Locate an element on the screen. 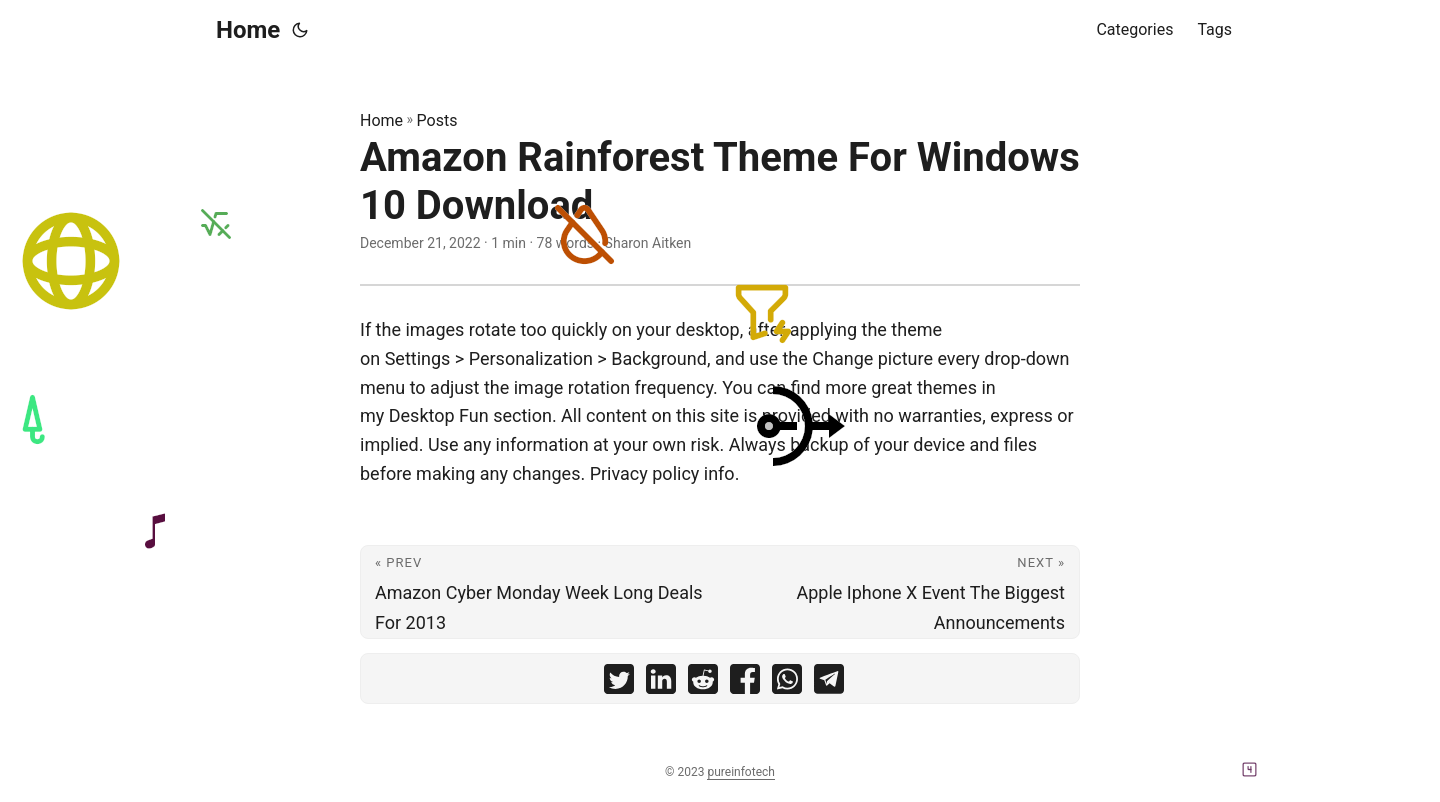 The height and width of the screenshot is (802, 1440). view 360-degree panorama is located at coordinates (71, 261).